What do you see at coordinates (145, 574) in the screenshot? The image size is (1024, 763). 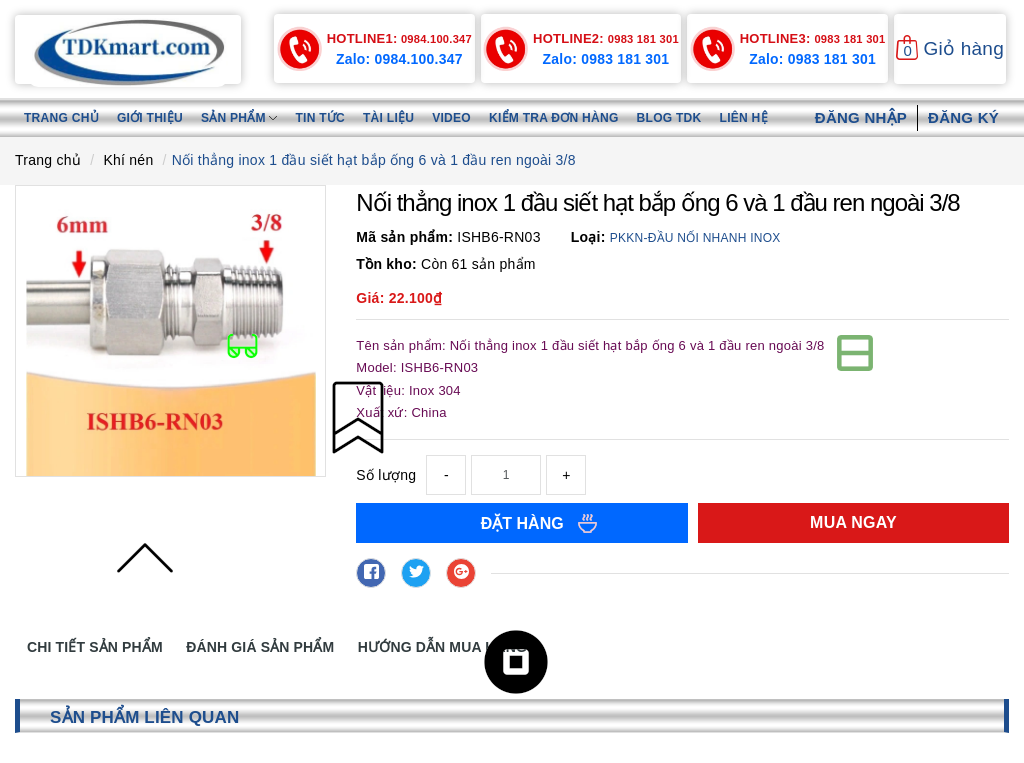 I see `collapse or minimize a section` at bounding box center [145, 574].